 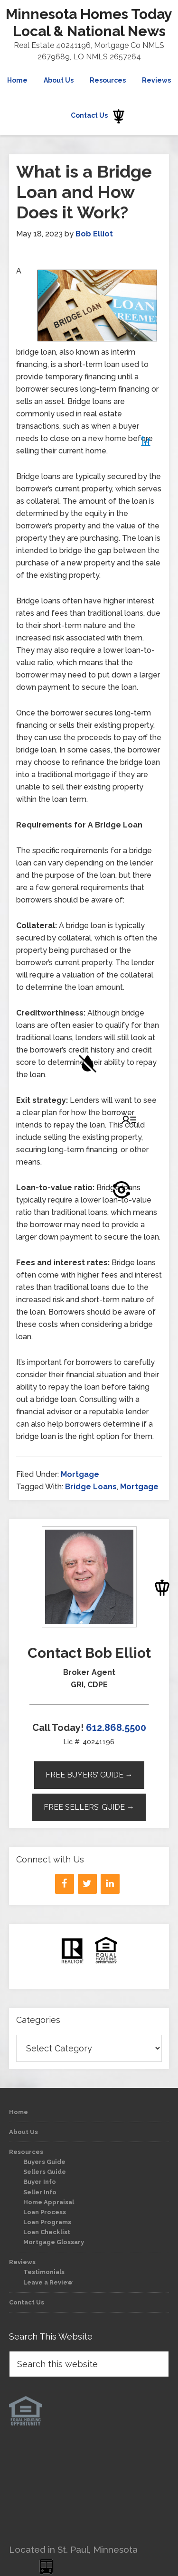 I want to click on analyze data or run diagnostics, so click(x=122, y=1190).